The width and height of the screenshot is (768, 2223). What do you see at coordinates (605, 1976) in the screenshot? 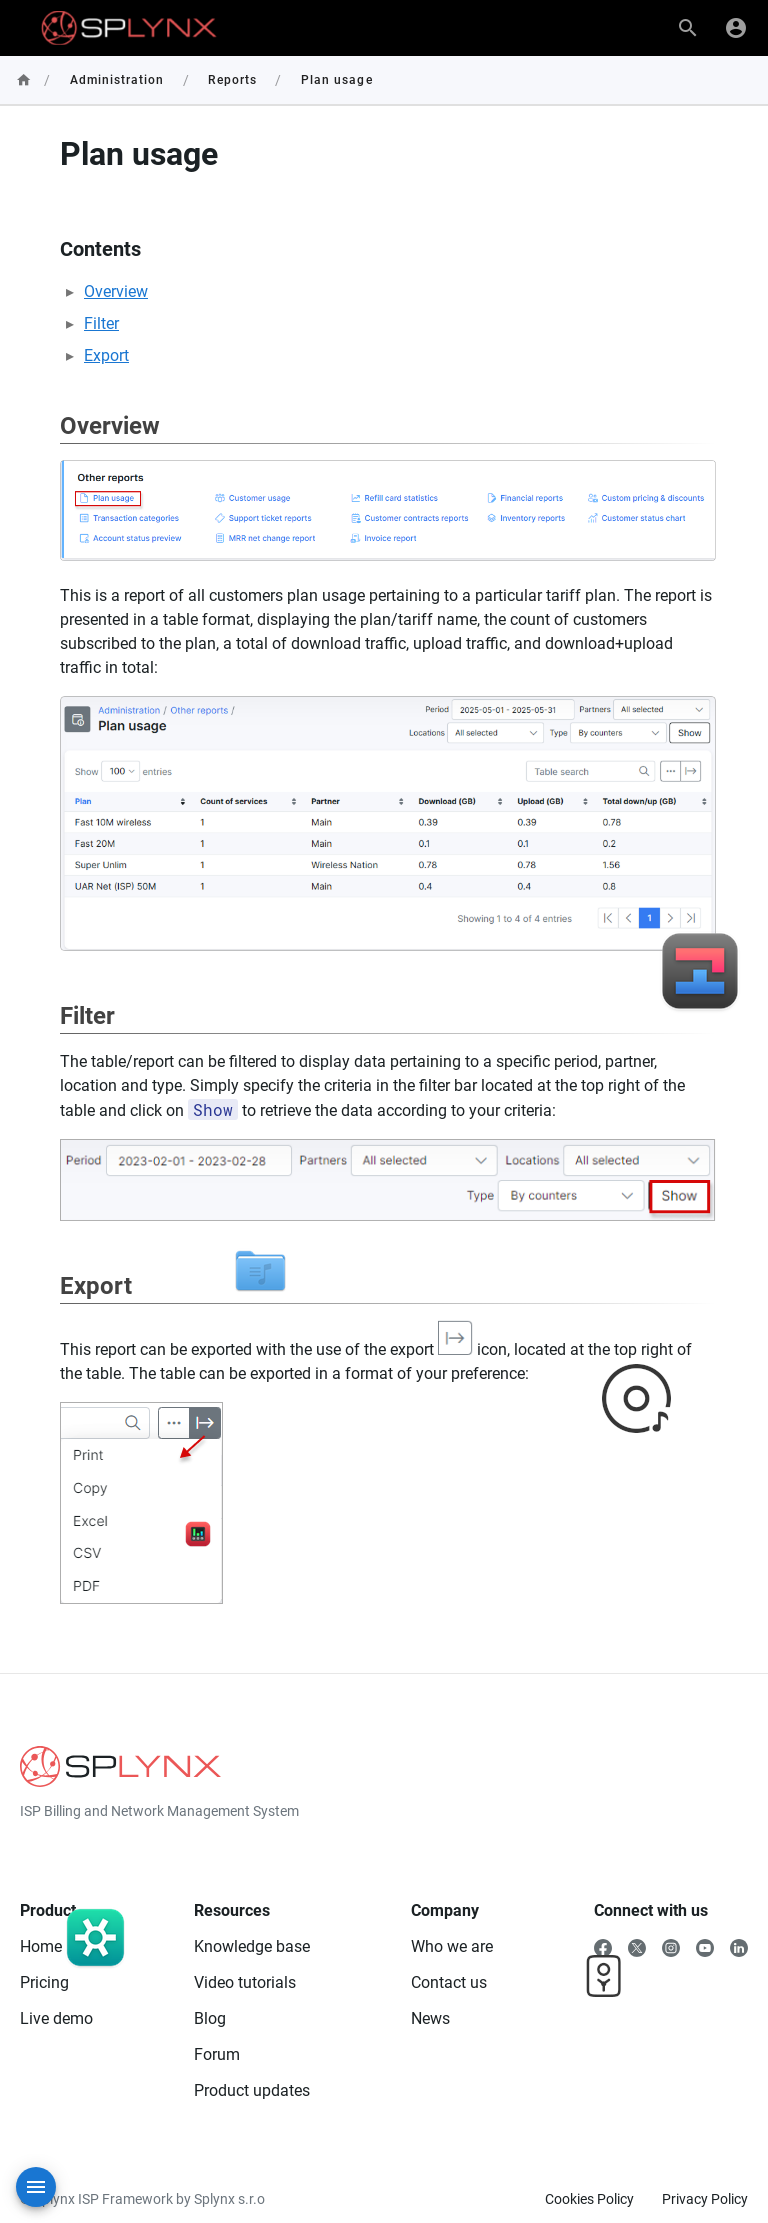
I see `access Time Machine backups` at bounding box center [605, 1976].